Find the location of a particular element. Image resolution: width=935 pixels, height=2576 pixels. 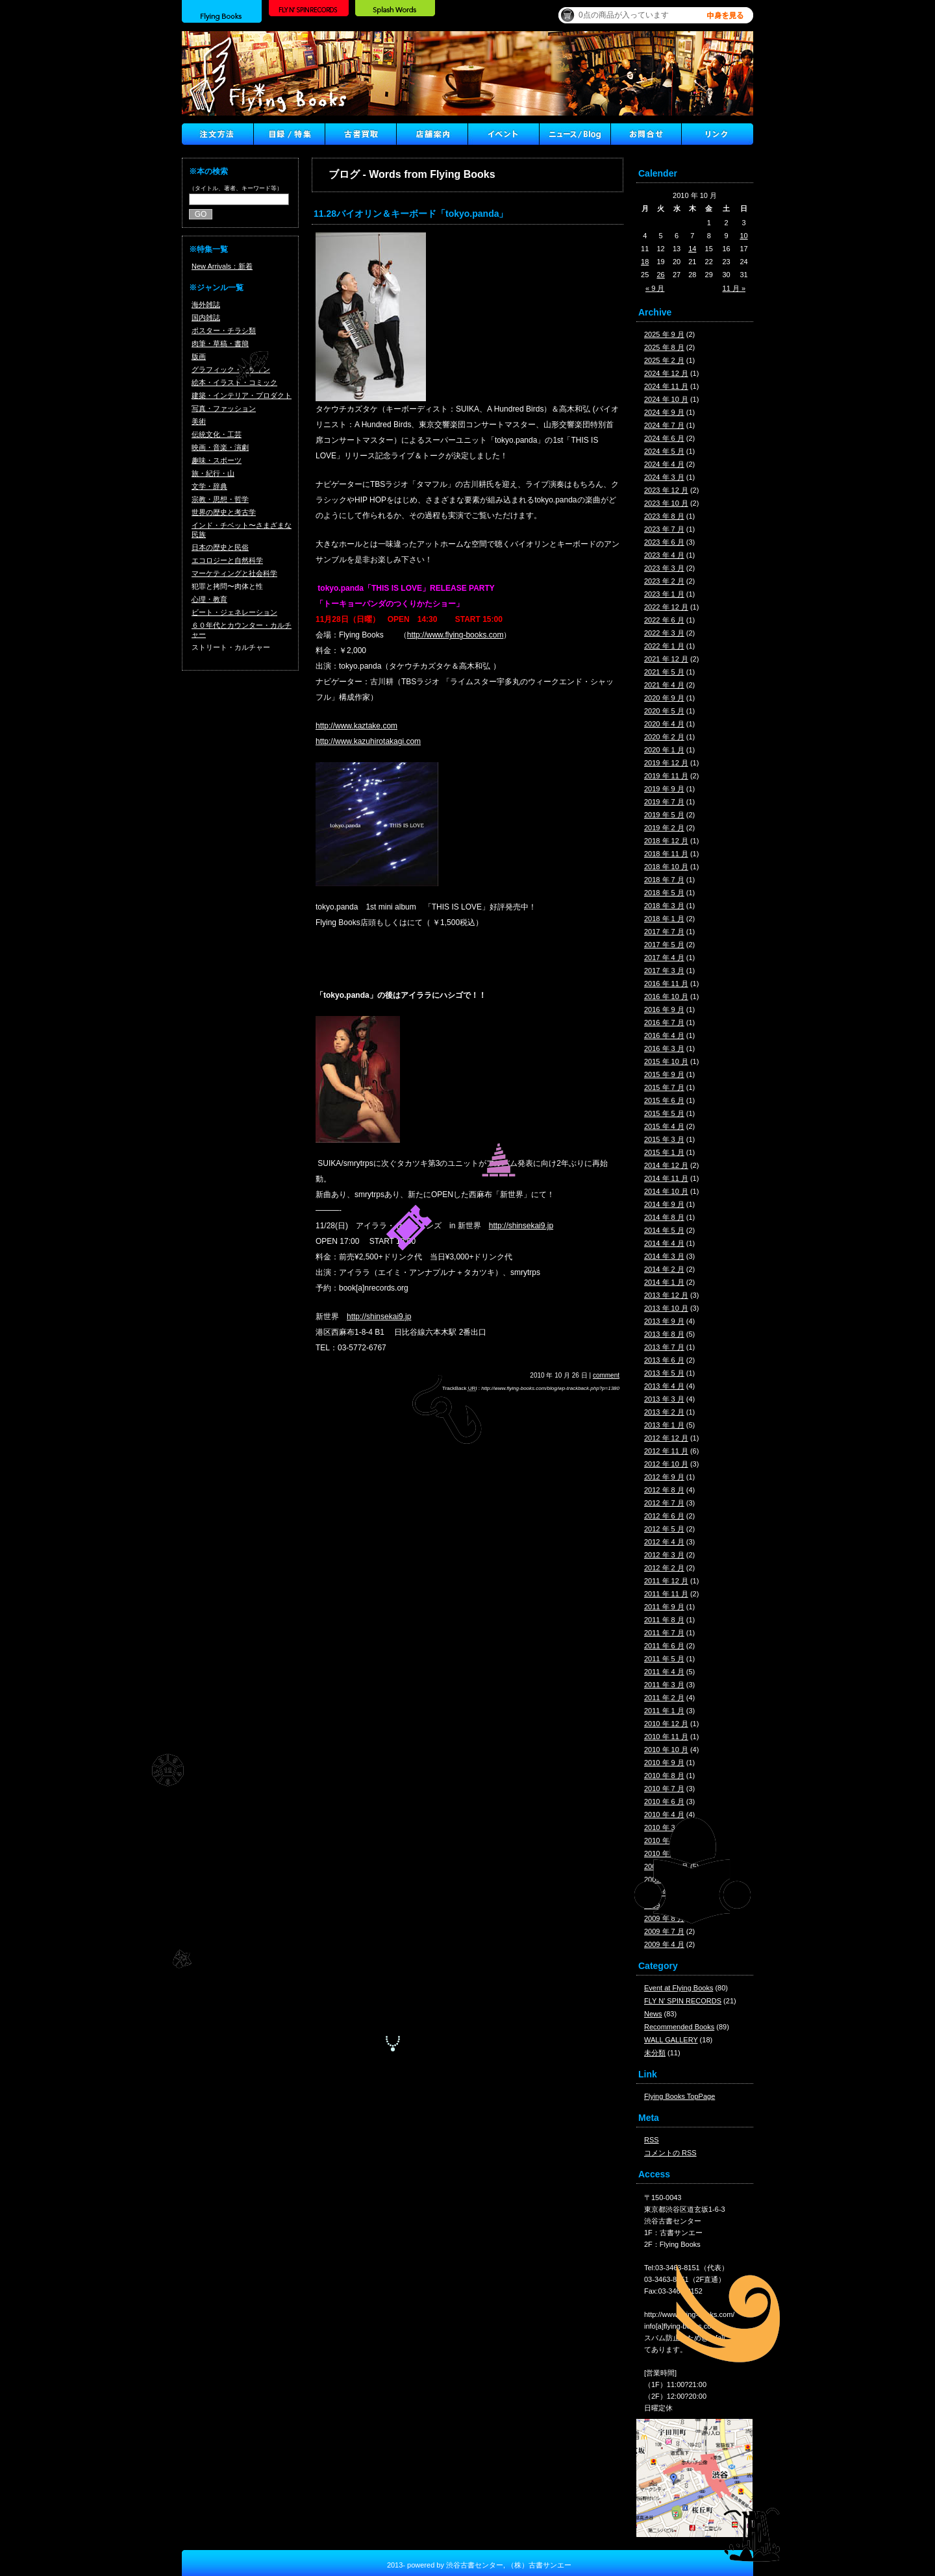

view your tickets or passes is located at coordinates (409, 1228).